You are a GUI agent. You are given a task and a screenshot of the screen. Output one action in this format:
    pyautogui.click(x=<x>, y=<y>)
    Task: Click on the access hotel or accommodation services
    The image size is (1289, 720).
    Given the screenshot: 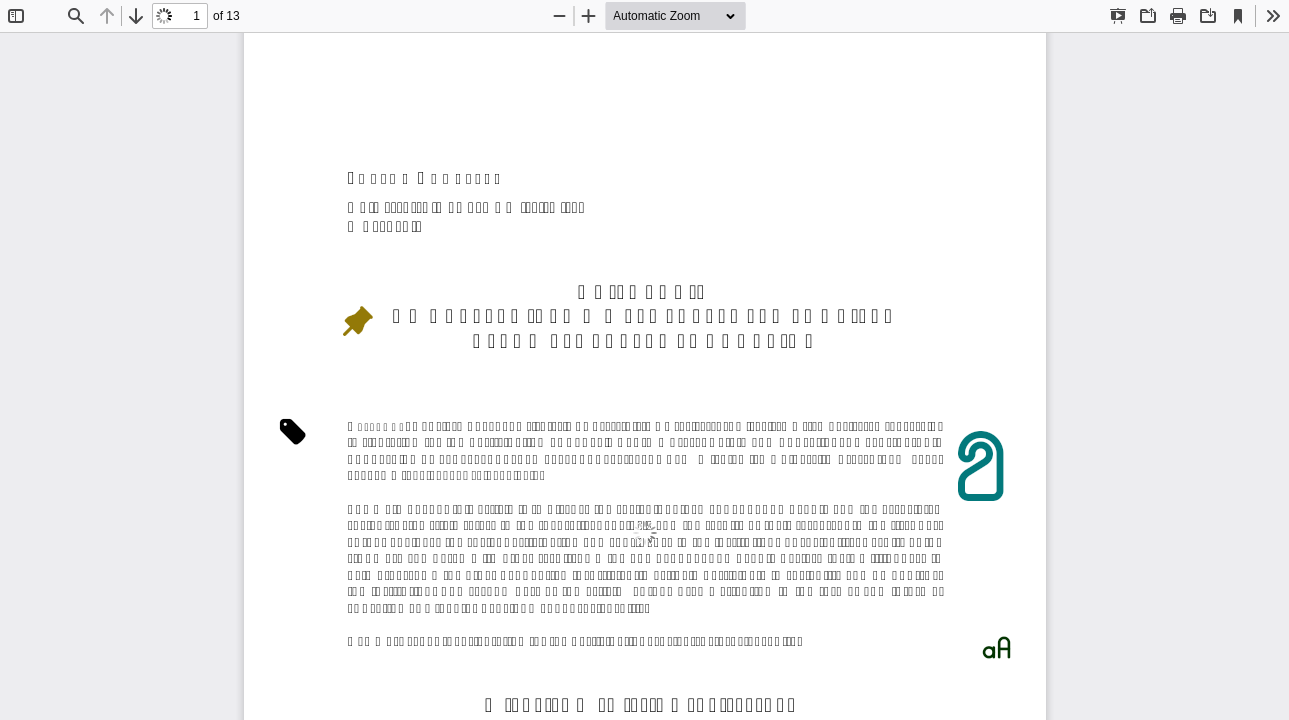 What is the action you would take?
    pyautogui.click(x=979, y=466)
    